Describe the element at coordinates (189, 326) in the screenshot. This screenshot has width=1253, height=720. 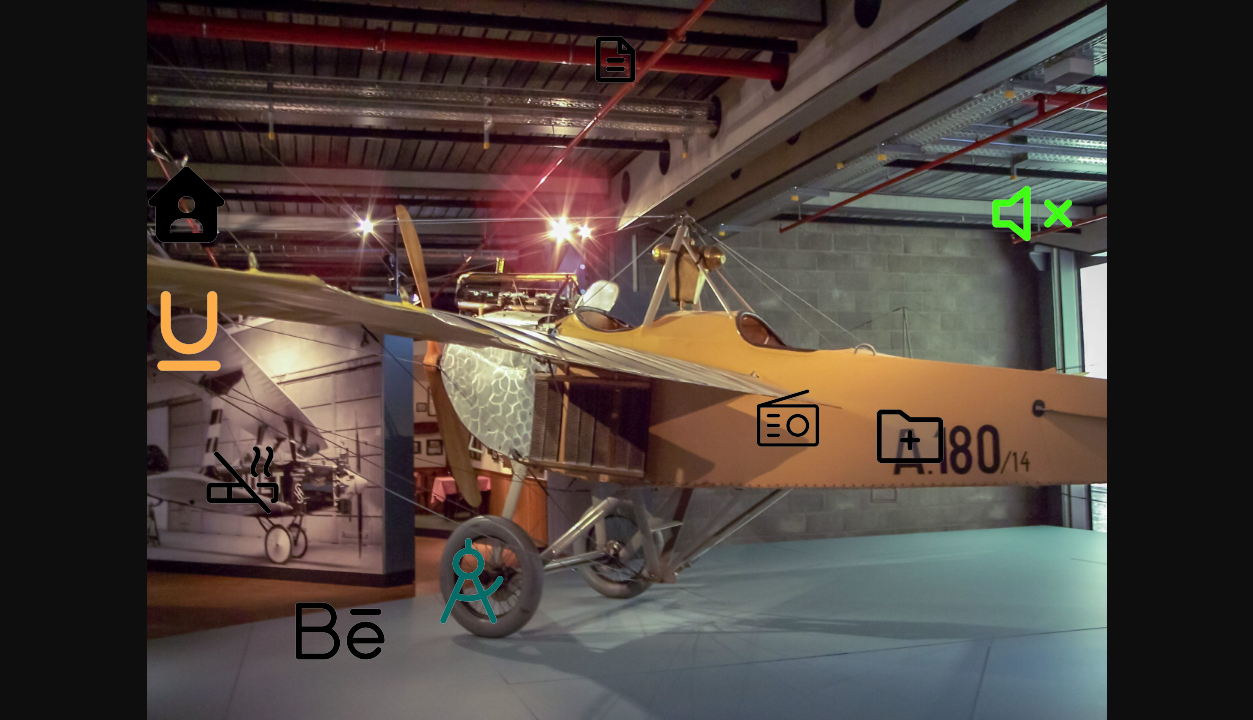
I see `apply underline formatting to selected text` at that location.